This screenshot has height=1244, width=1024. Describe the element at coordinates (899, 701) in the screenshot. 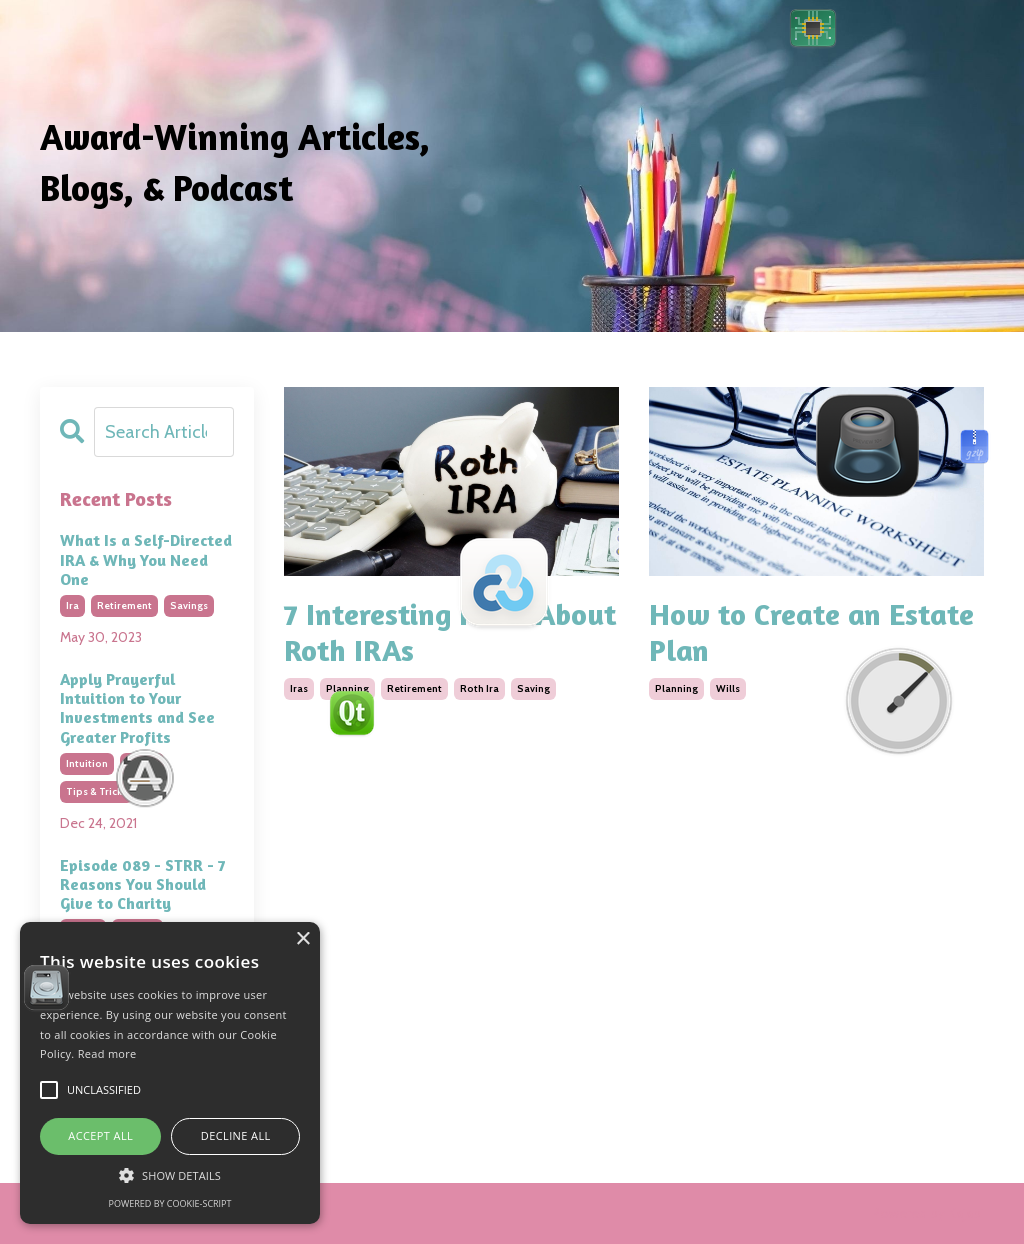

I see `launch sysprof system profiler` at that location.